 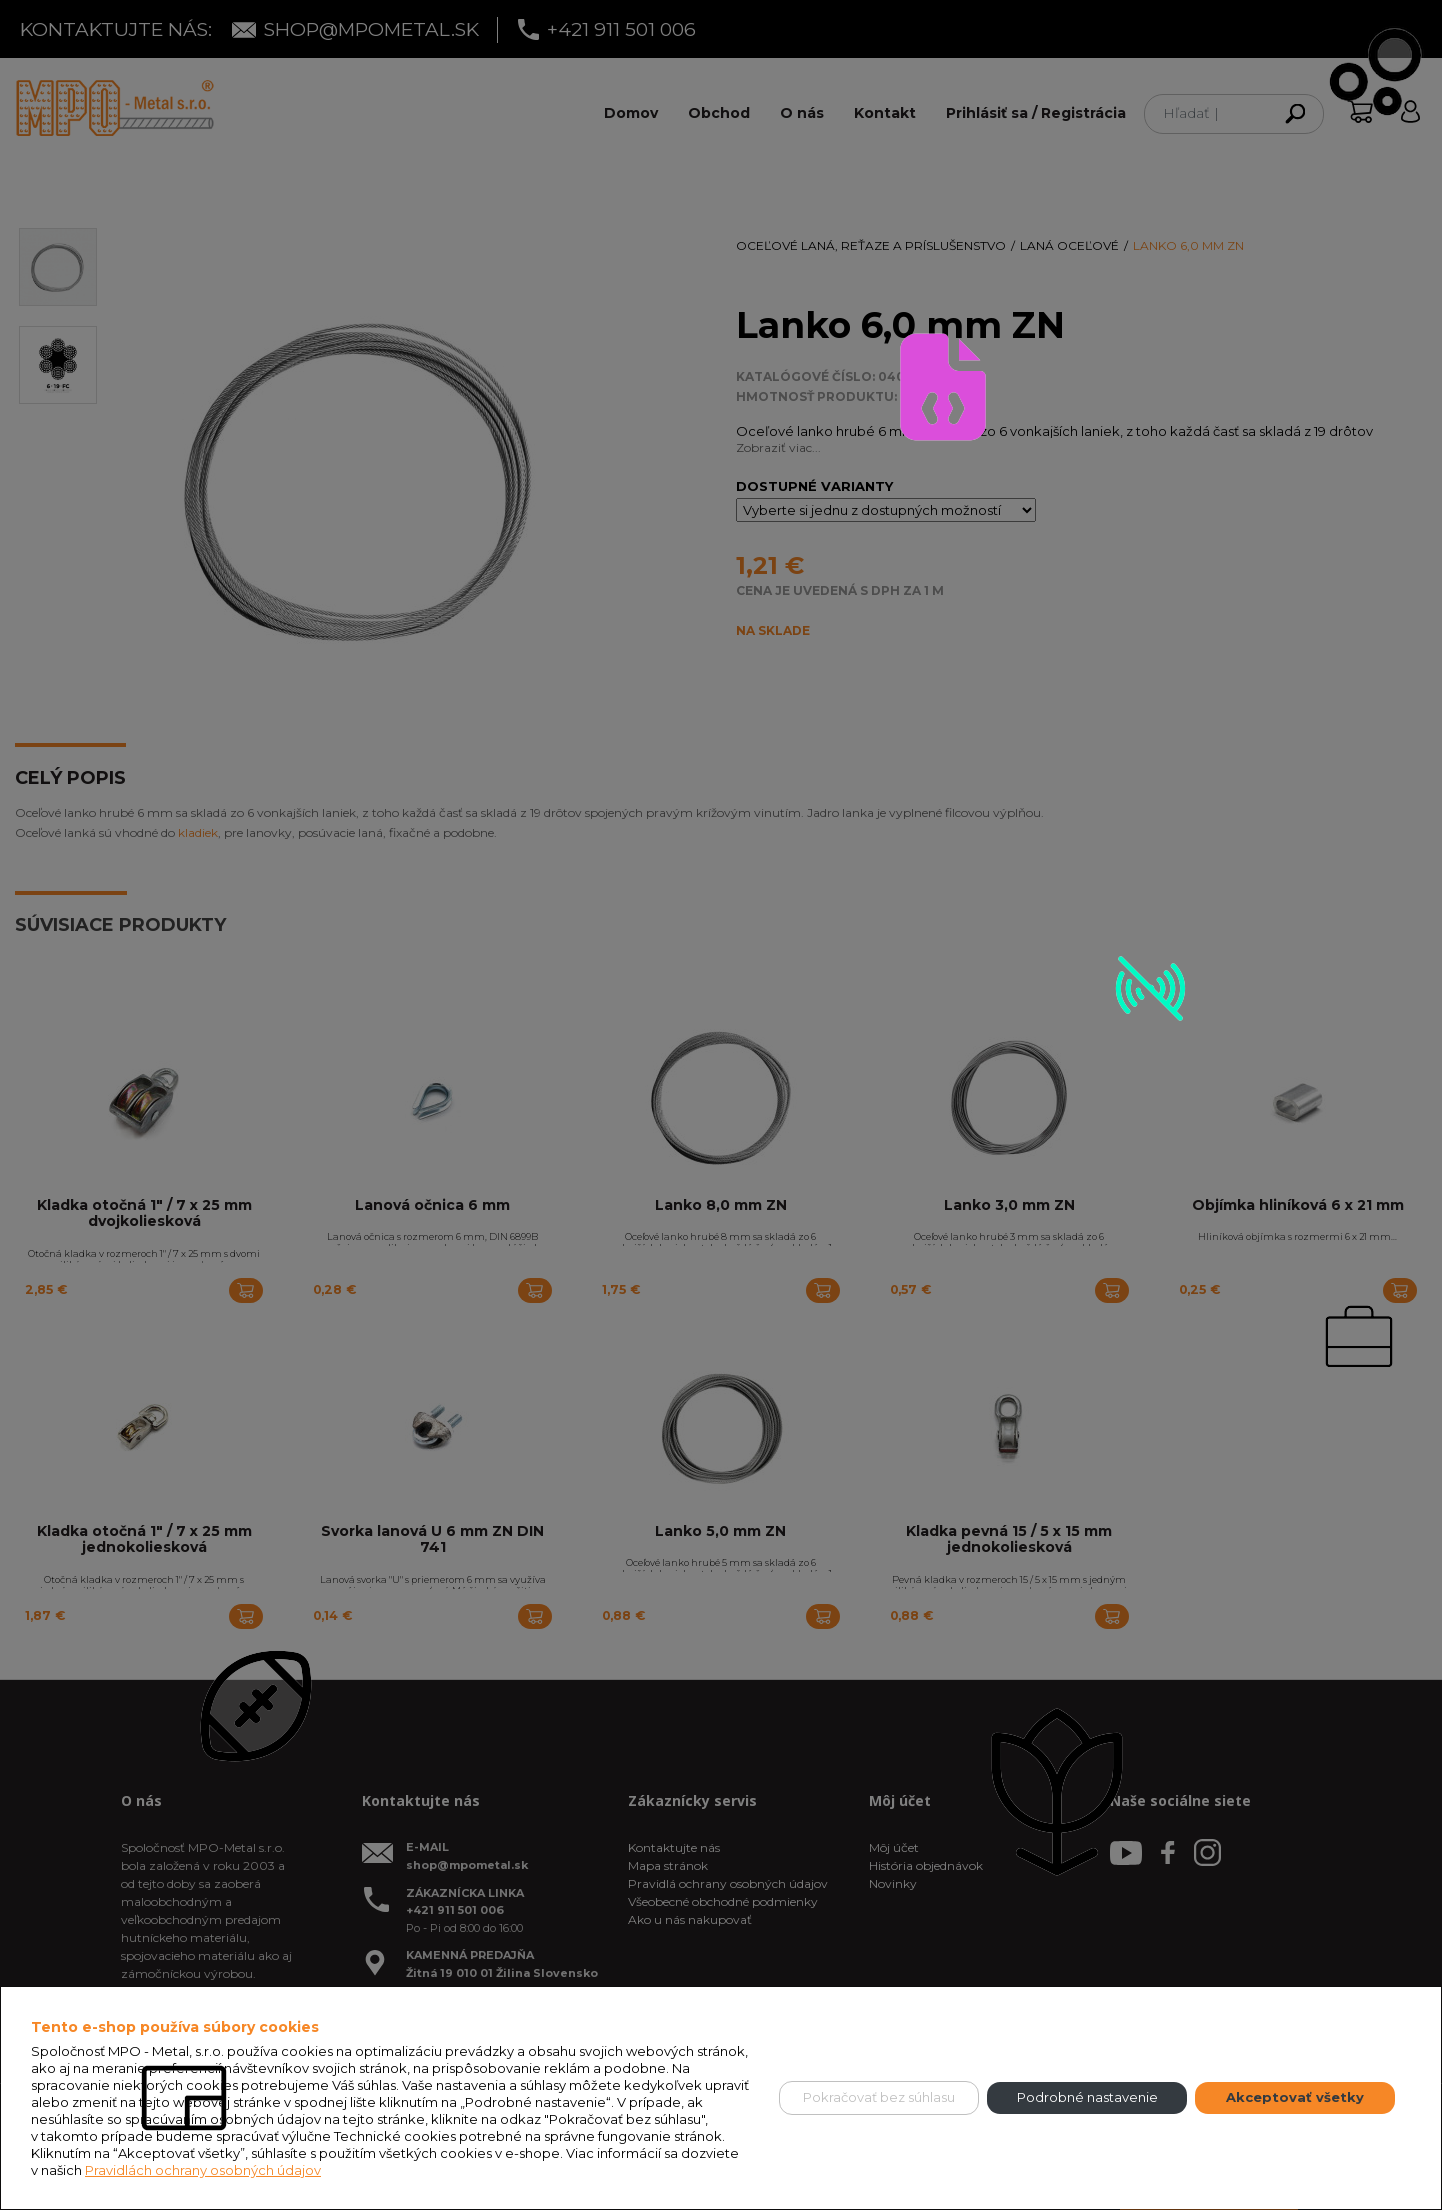 What do you see at coordinates (256, 1706) in the screenshot?
I see `view football scores or updates` at bounding box center [256, 1706].